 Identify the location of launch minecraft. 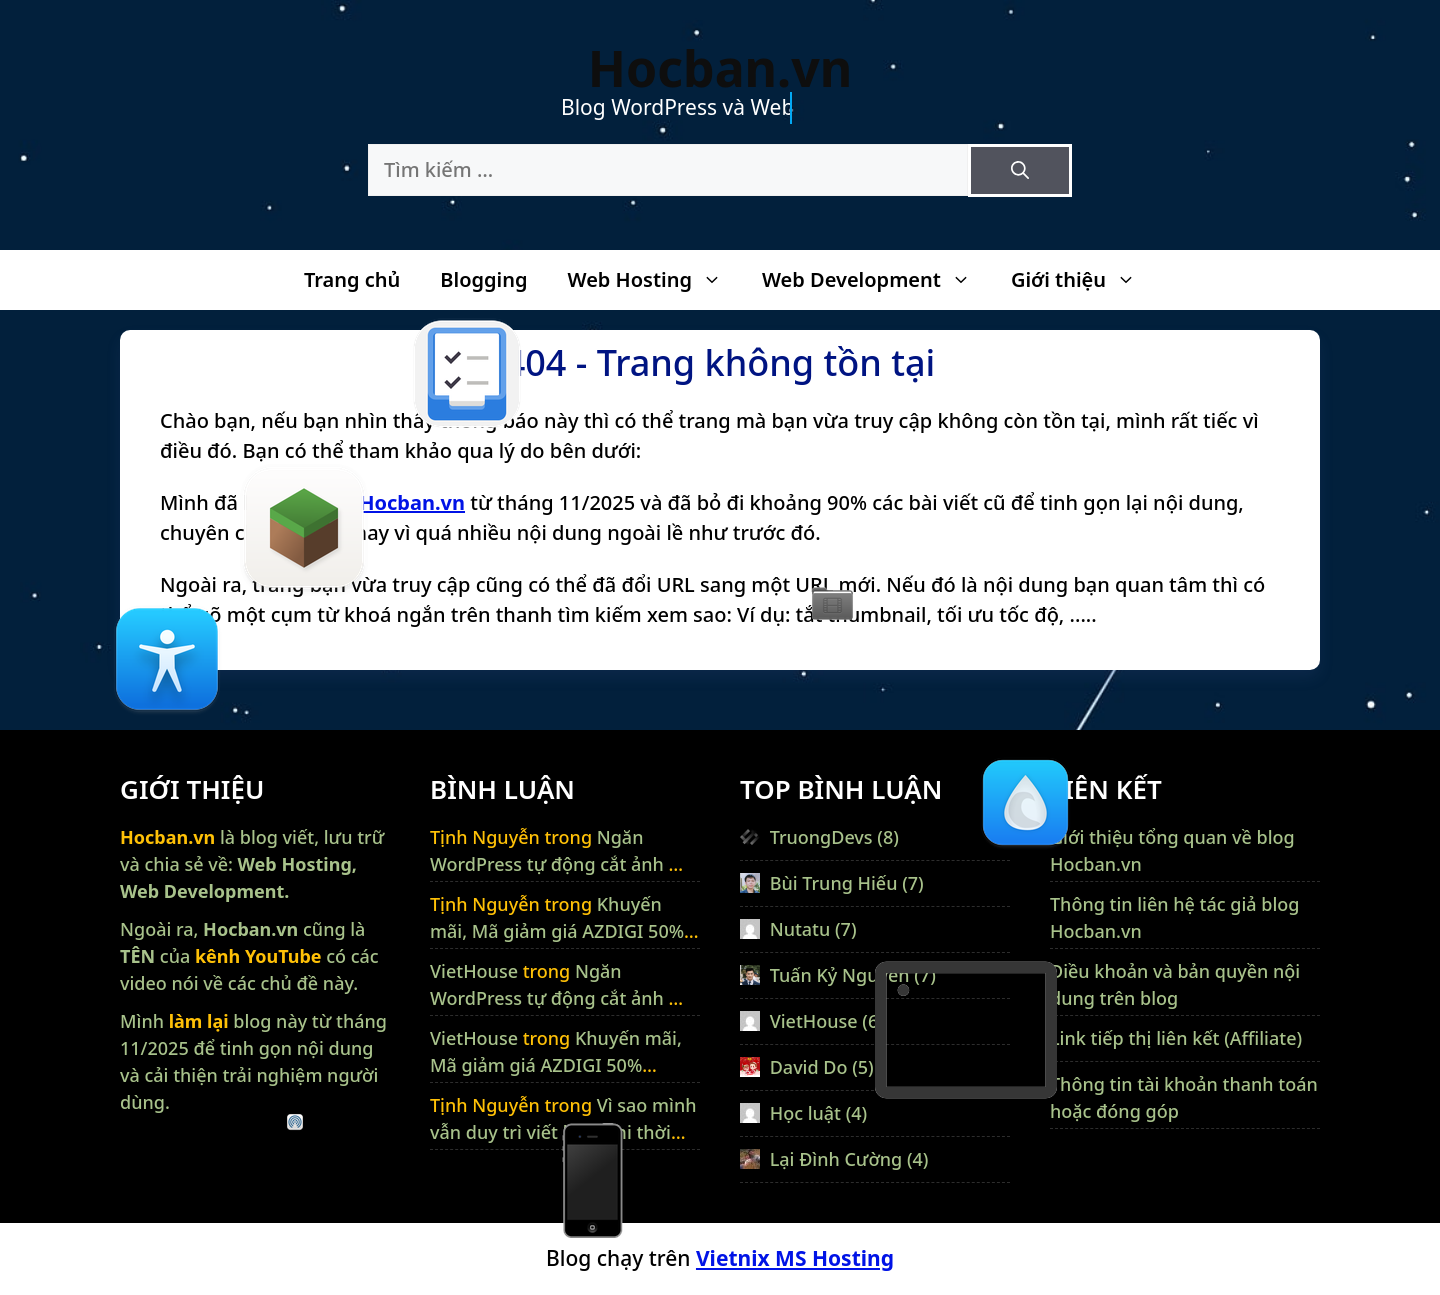
(304, 528).